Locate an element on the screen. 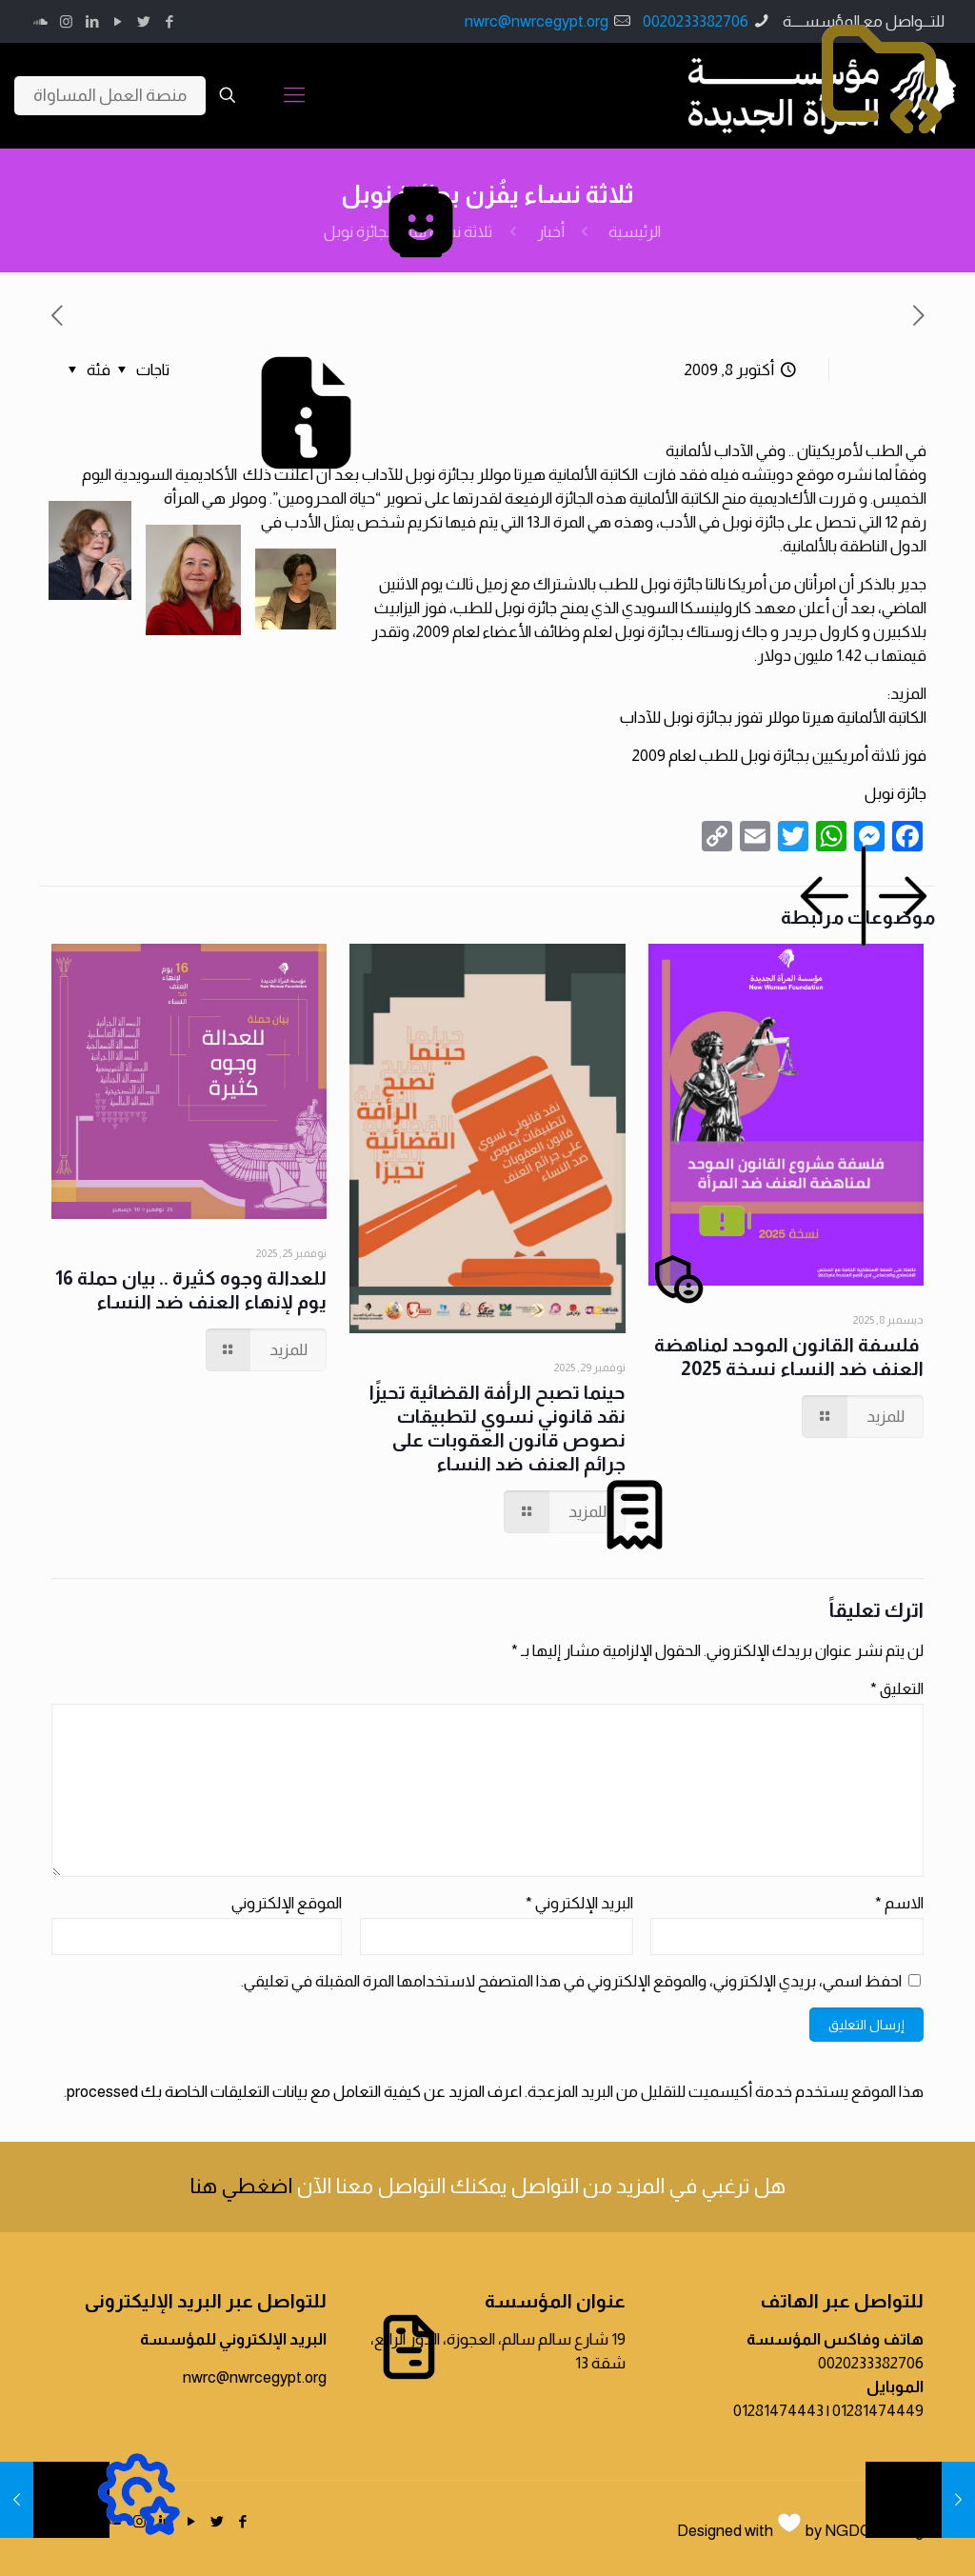 The height and width of the screenshot is (2576, 975). access building blocks or modular components is located at coordinates (421, 222).